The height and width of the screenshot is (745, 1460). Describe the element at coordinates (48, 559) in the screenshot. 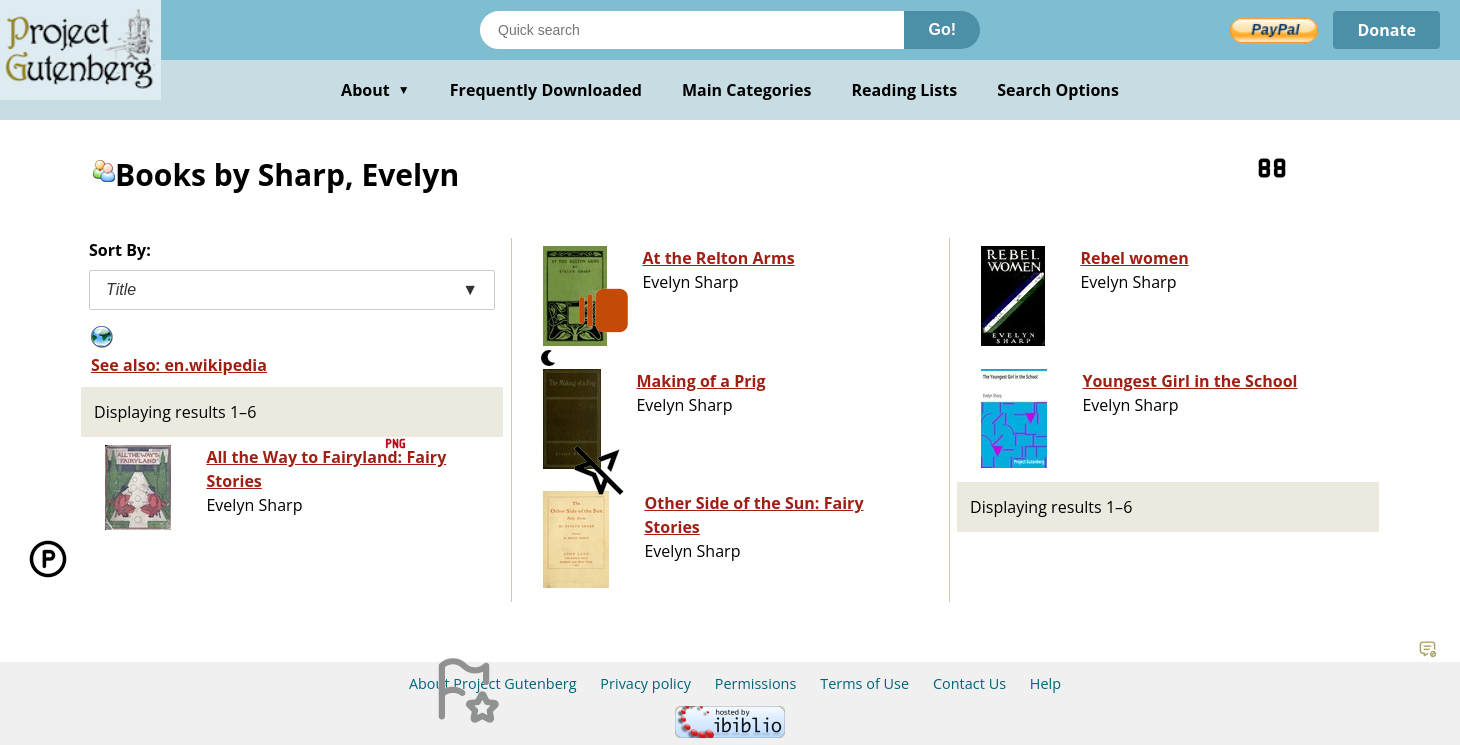

I see `find nearby parking locations` at that location.